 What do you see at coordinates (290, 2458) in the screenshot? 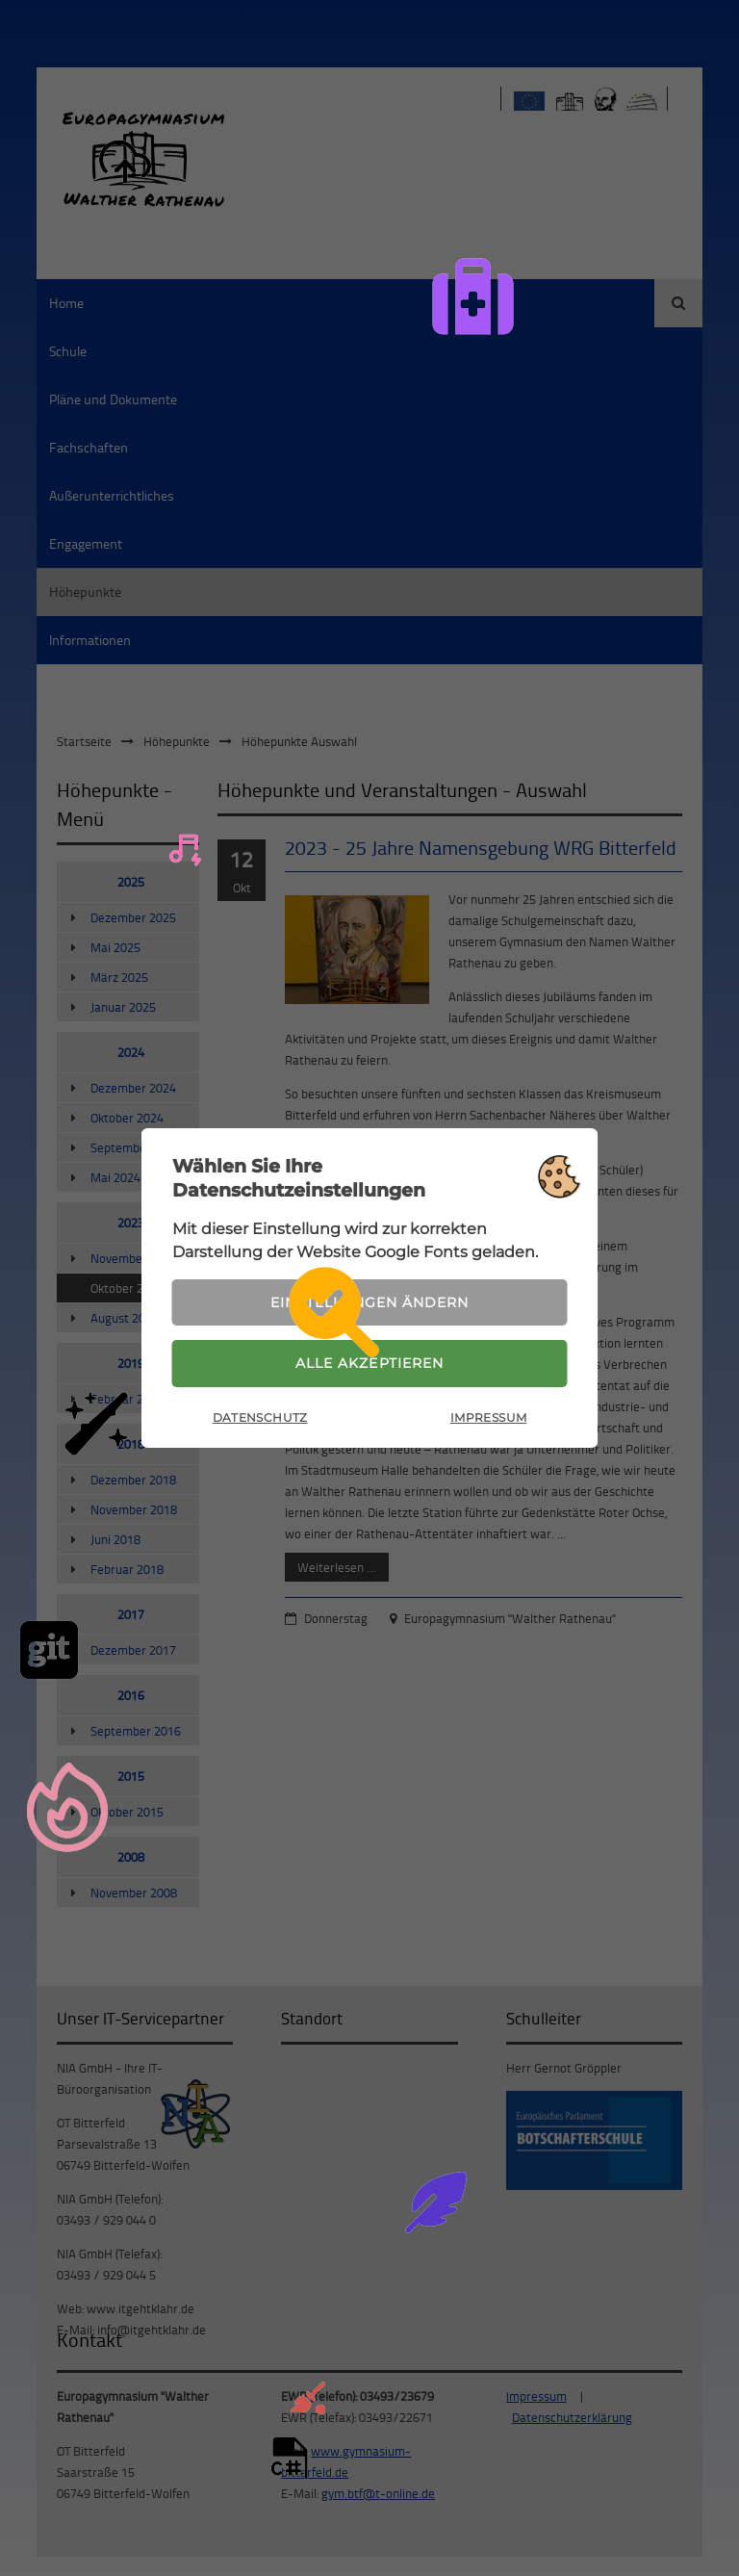
I see `open a C# source code file` at bounding box center [290, 2458].